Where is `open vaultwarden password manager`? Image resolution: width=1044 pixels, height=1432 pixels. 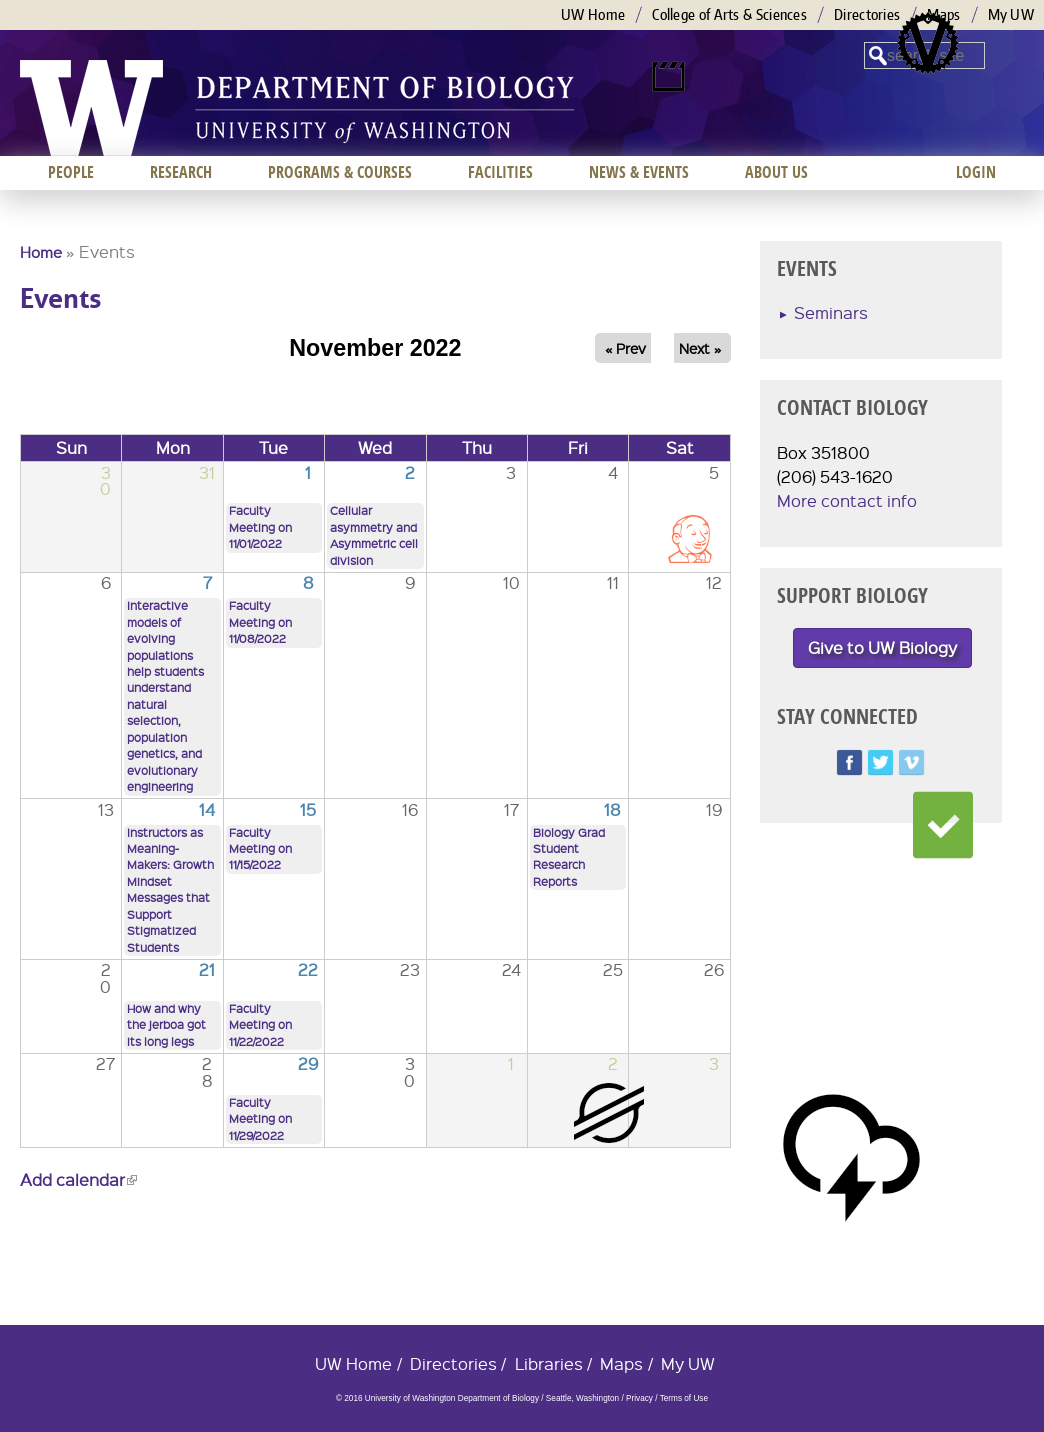
open vaultwarden password manager is located at coordinates (928, 43).